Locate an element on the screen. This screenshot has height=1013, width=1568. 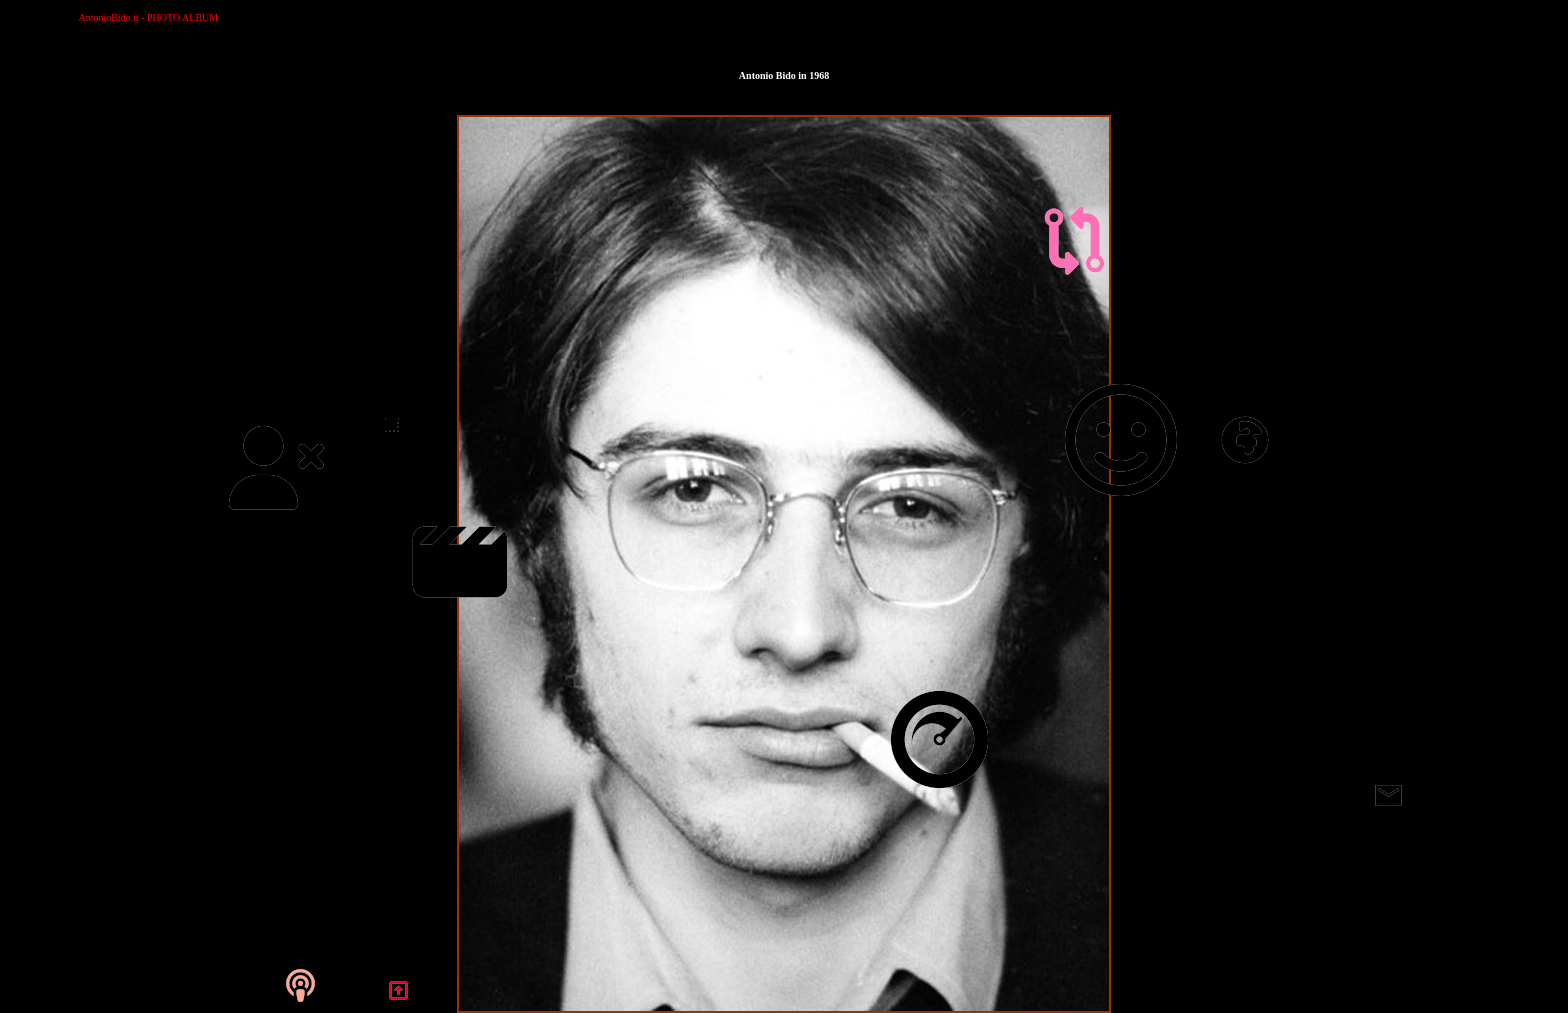
remove a user from the list is located at coordinates (274, 467).